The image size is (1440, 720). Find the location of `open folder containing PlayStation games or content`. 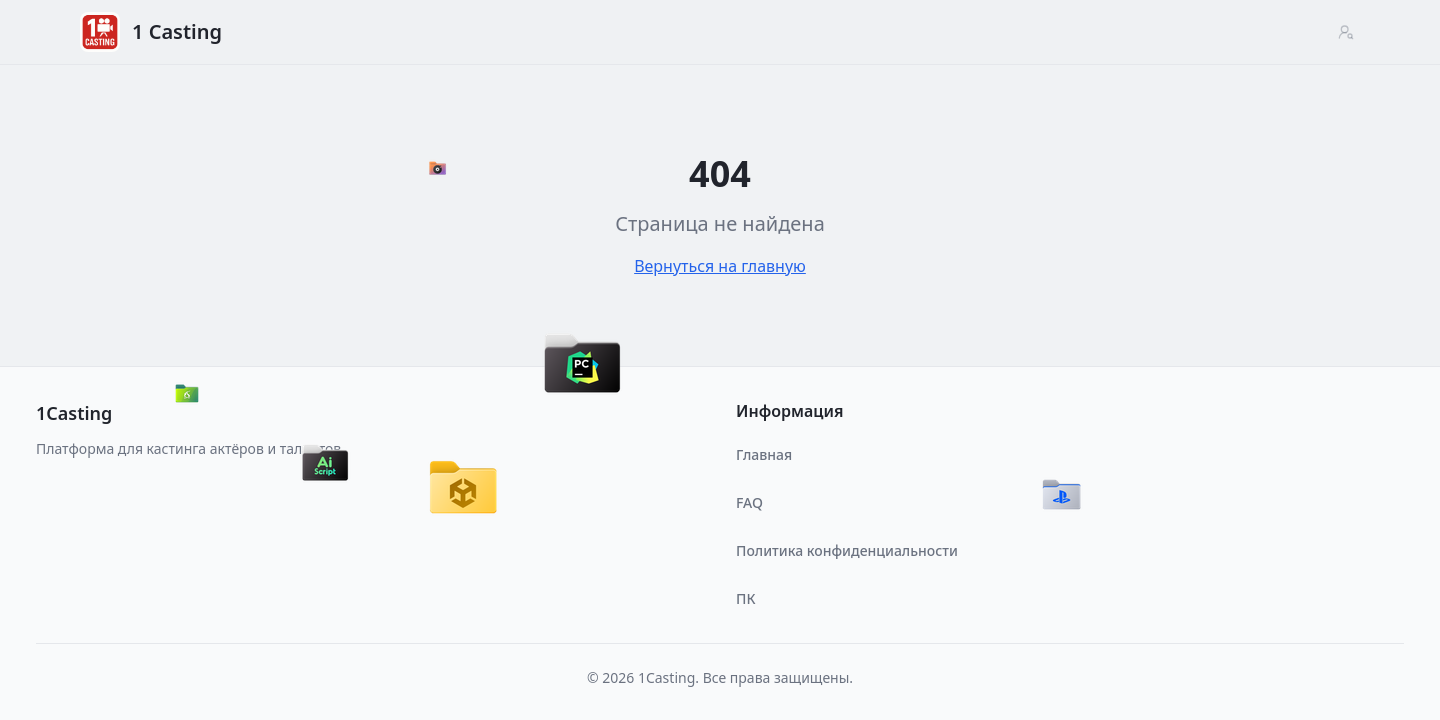

open folder containing PlayStation games or content is located at coordinates (1061, 495).